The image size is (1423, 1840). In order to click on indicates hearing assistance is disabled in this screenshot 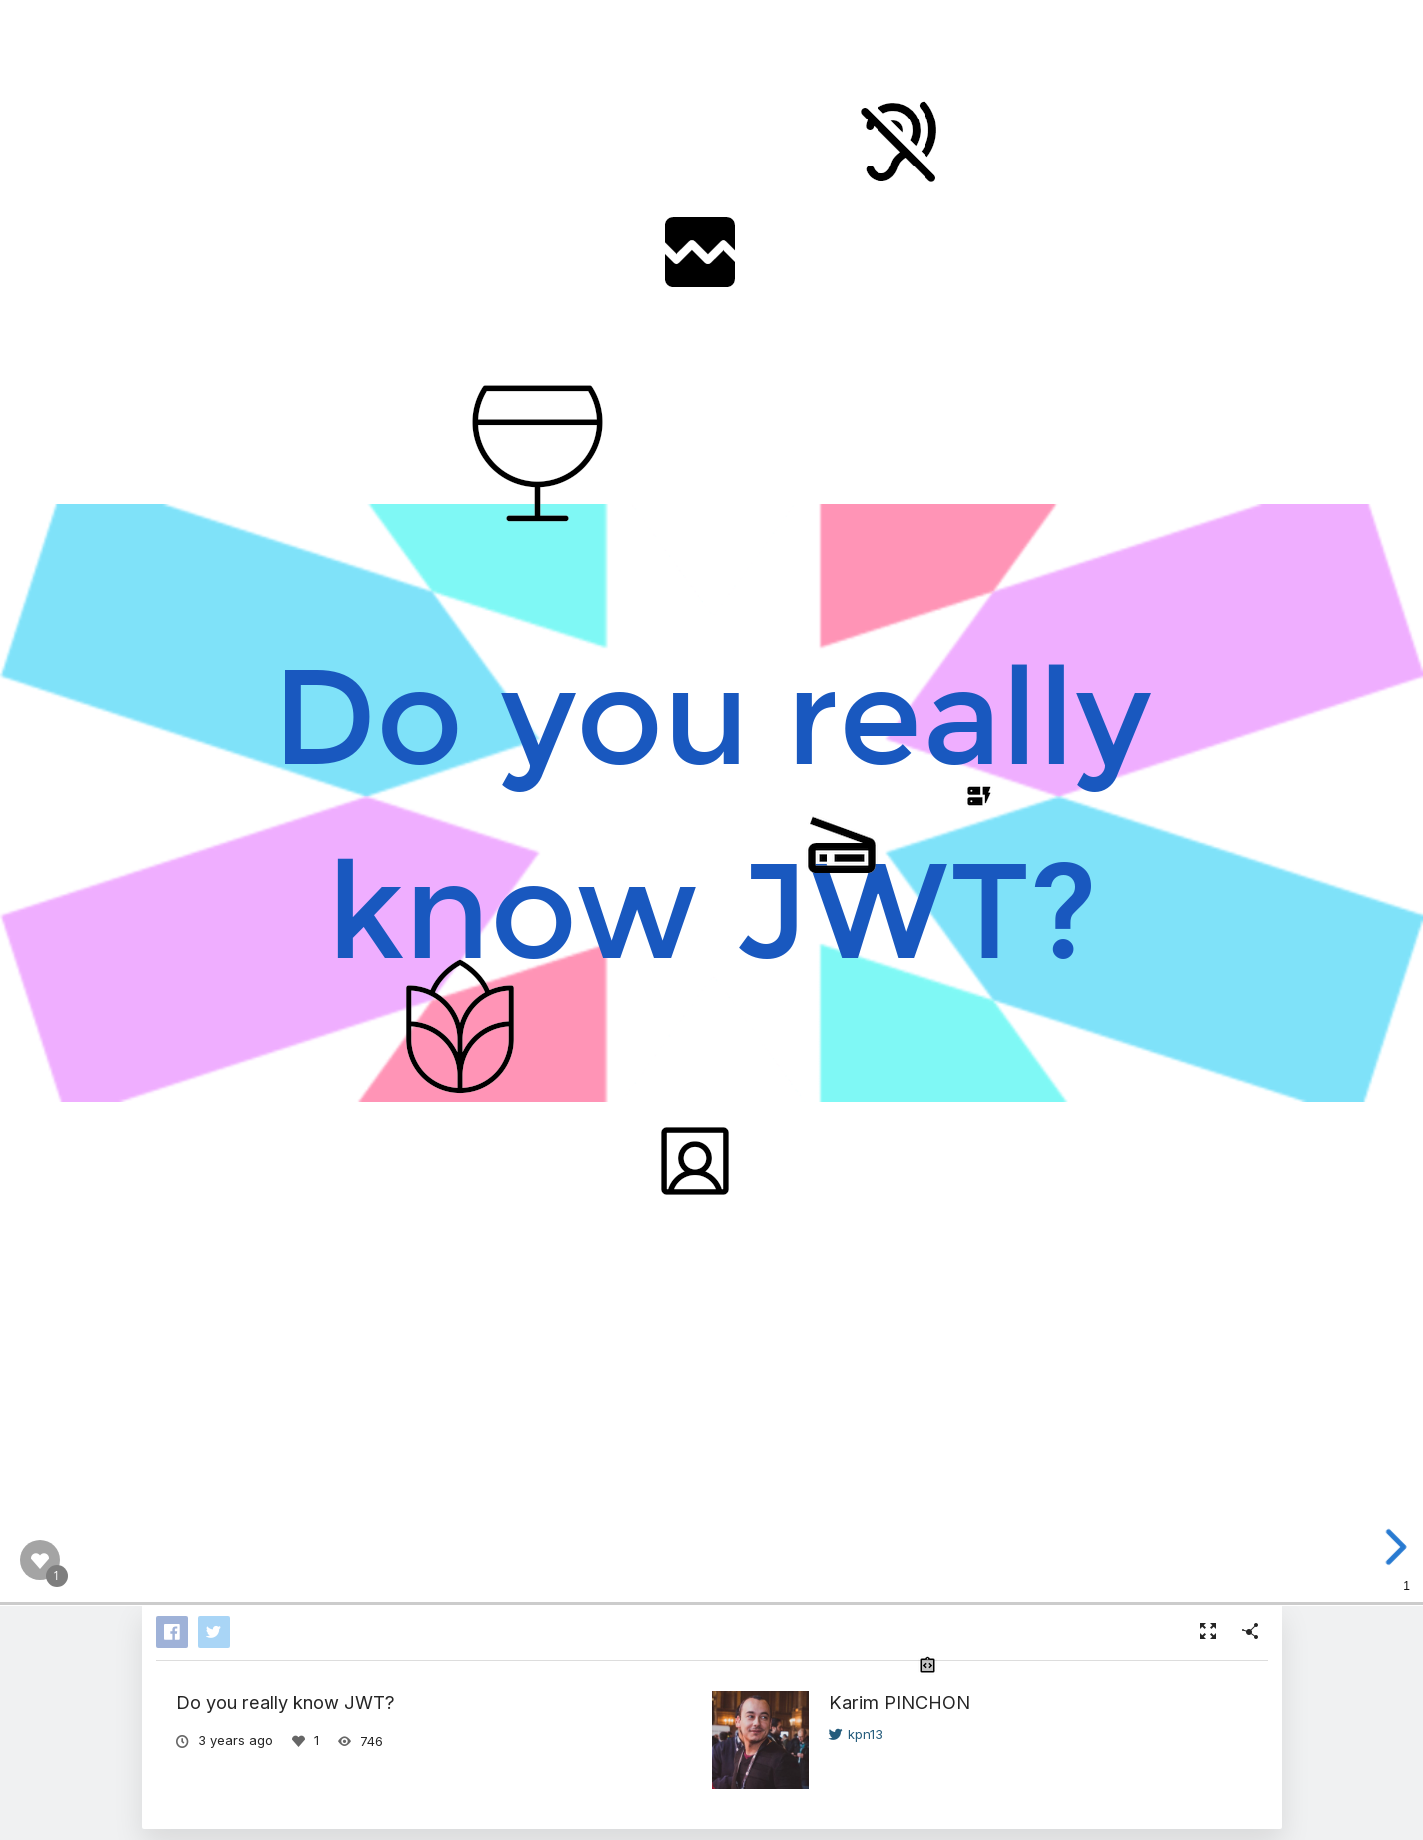, I will do `click(901, 142)`.